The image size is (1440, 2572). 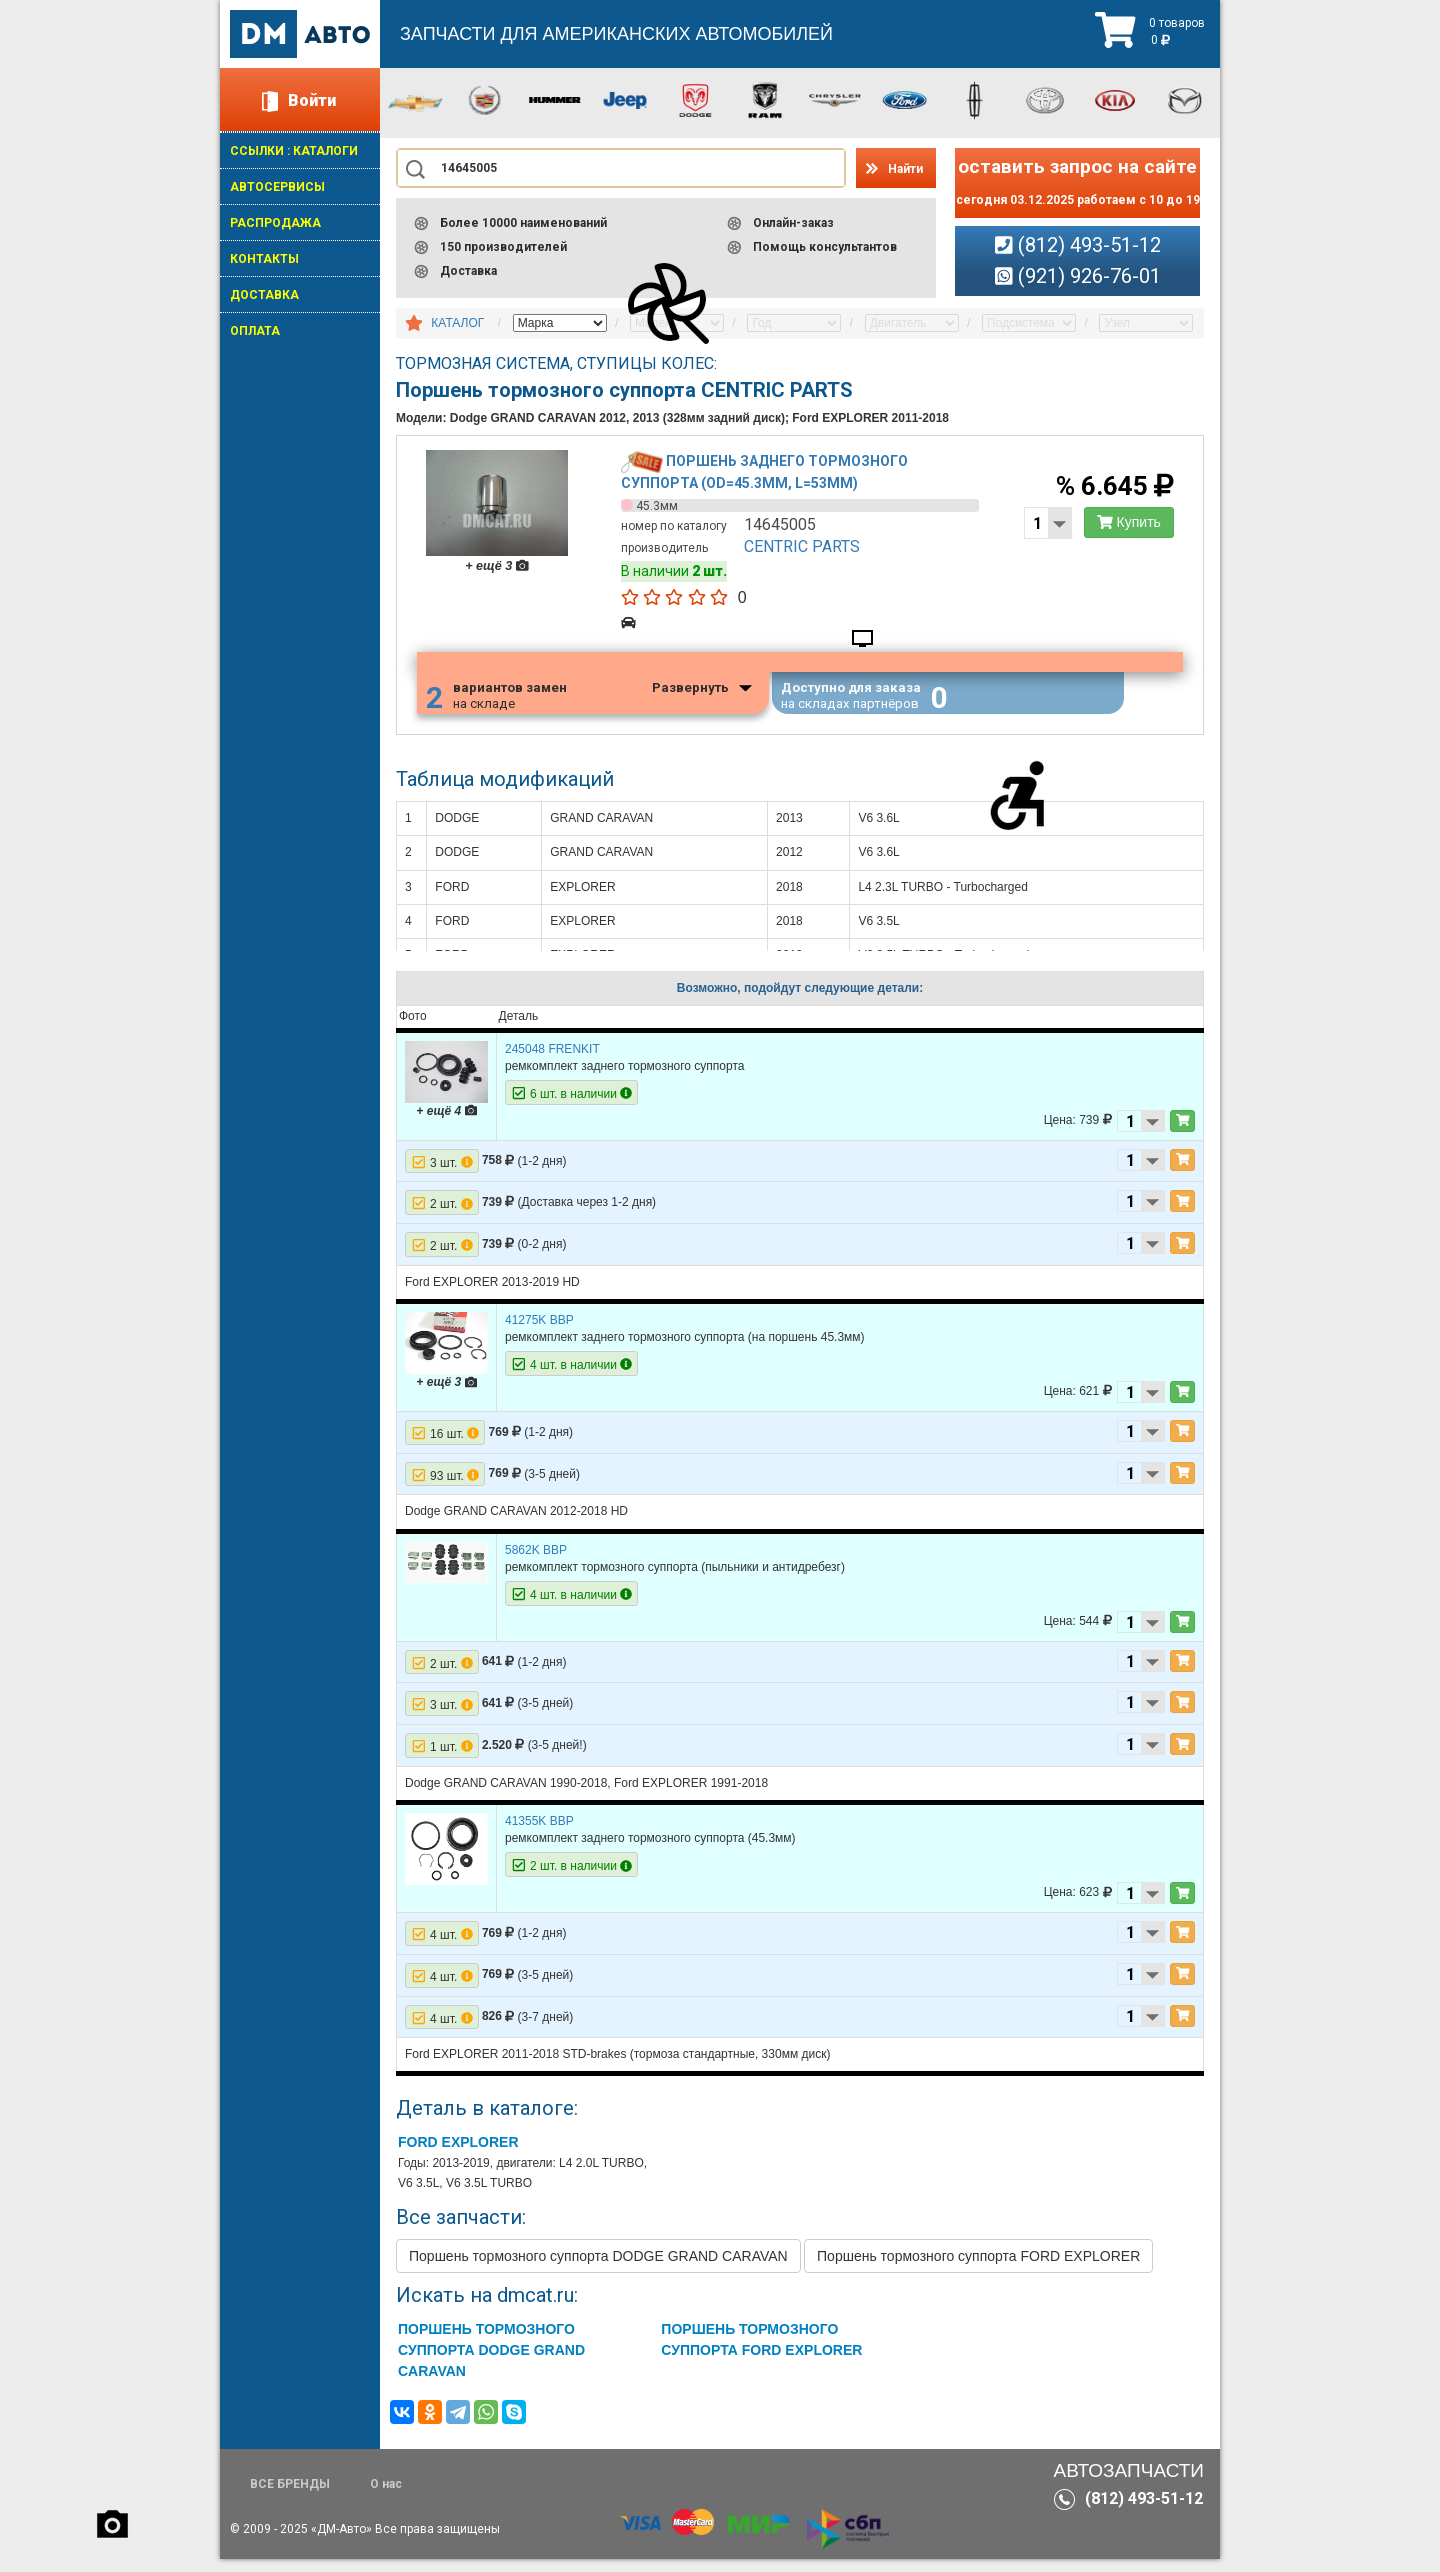 I want to click on indicates wheelchair accessible route or entrance, so click(x=1015, y=794).